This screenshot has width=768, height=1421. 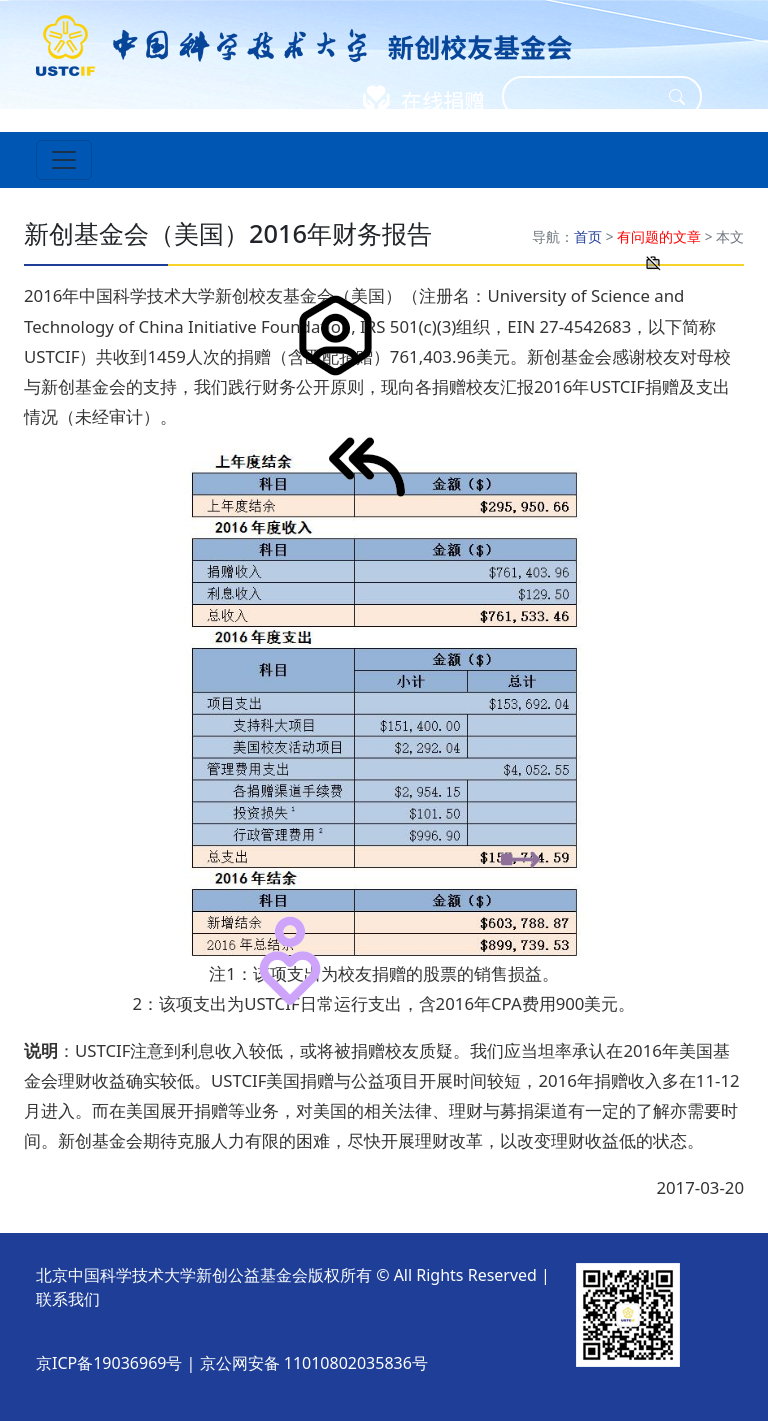 What do you see at coordinates (367, 467) in the screenshot?
I see `reply all to a message or email` at bounding box center [367, 467].